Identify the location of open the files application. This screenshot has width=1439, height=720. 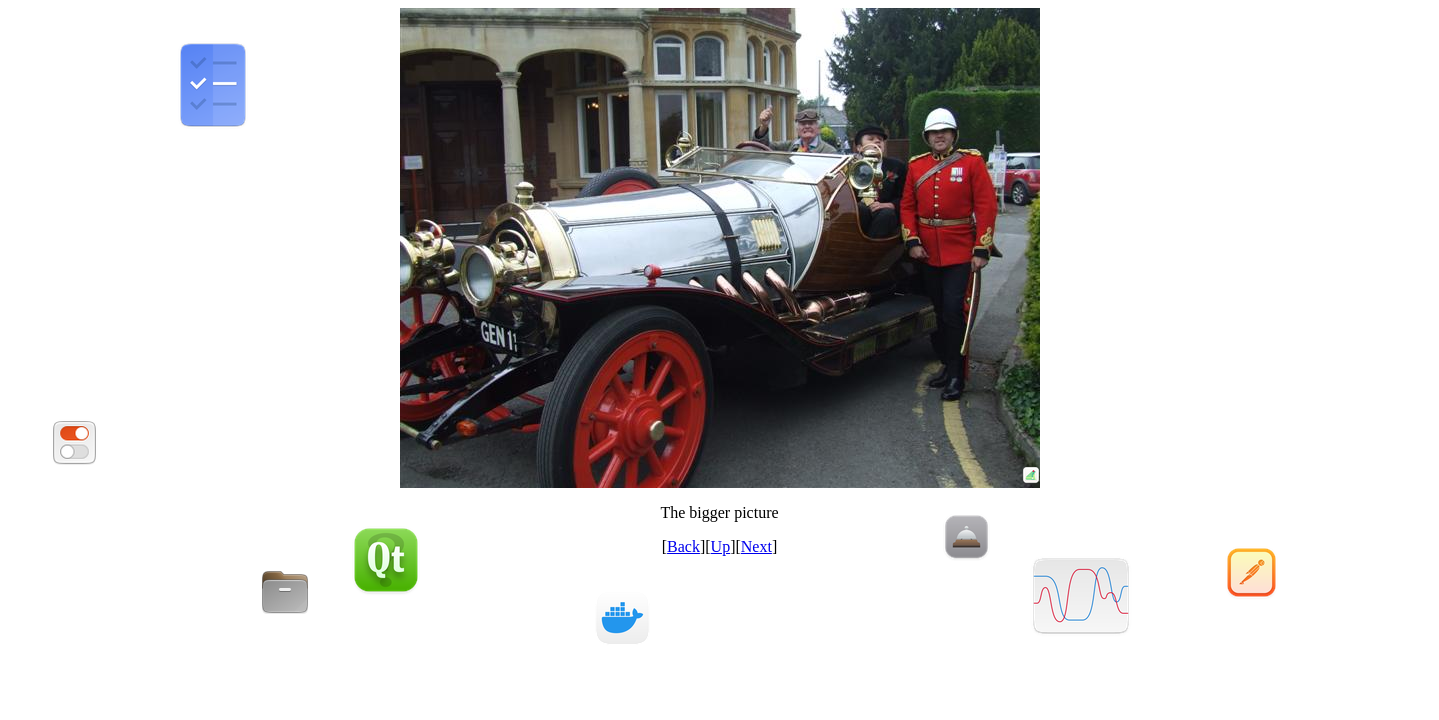
(285, 592).